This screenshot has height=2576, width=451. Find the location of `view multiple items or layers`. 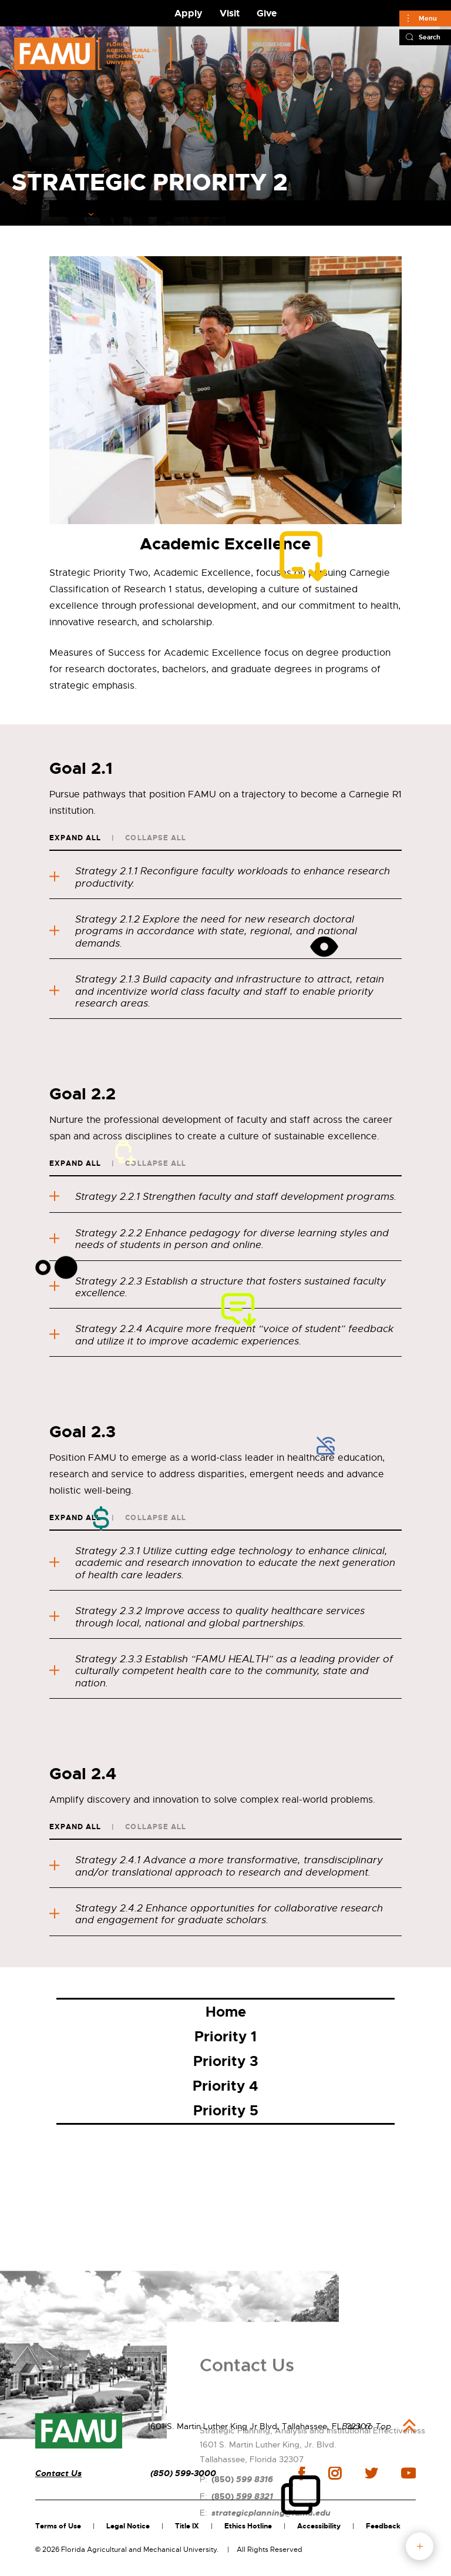

view multiple items or layers is located at coordinates (301, 2495).